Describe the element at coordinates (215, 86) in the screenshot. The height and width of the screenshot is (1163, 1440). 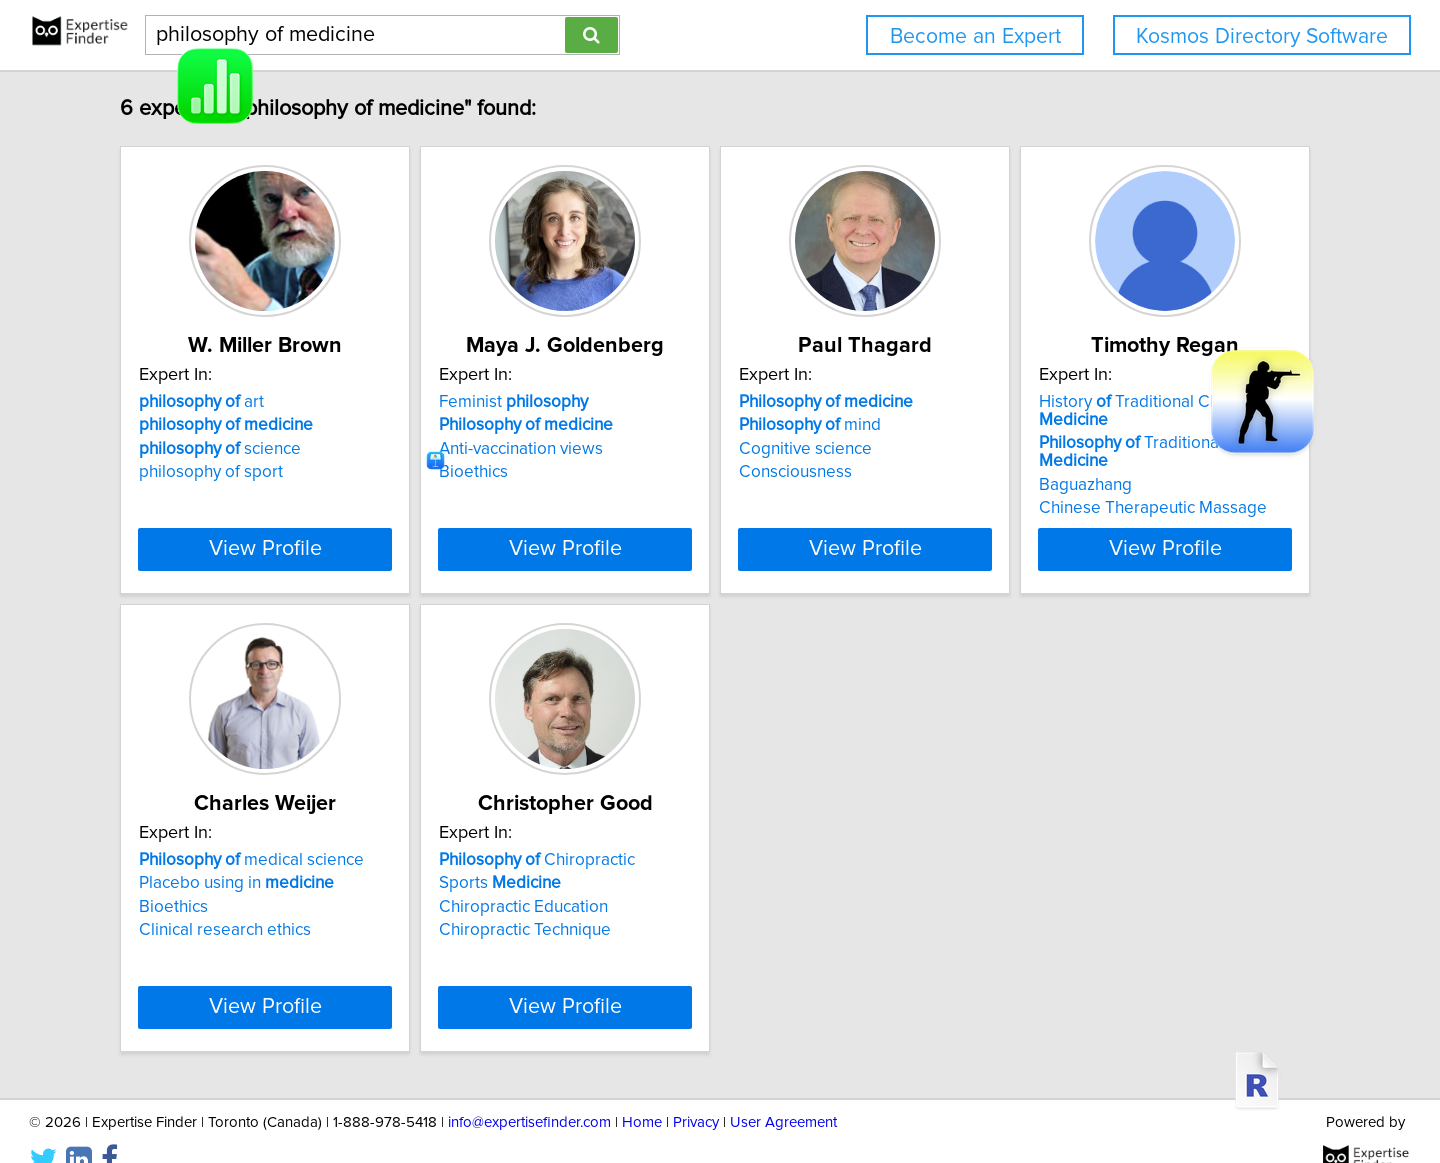
I see `open apple numbers spreadsheet app` at that location.